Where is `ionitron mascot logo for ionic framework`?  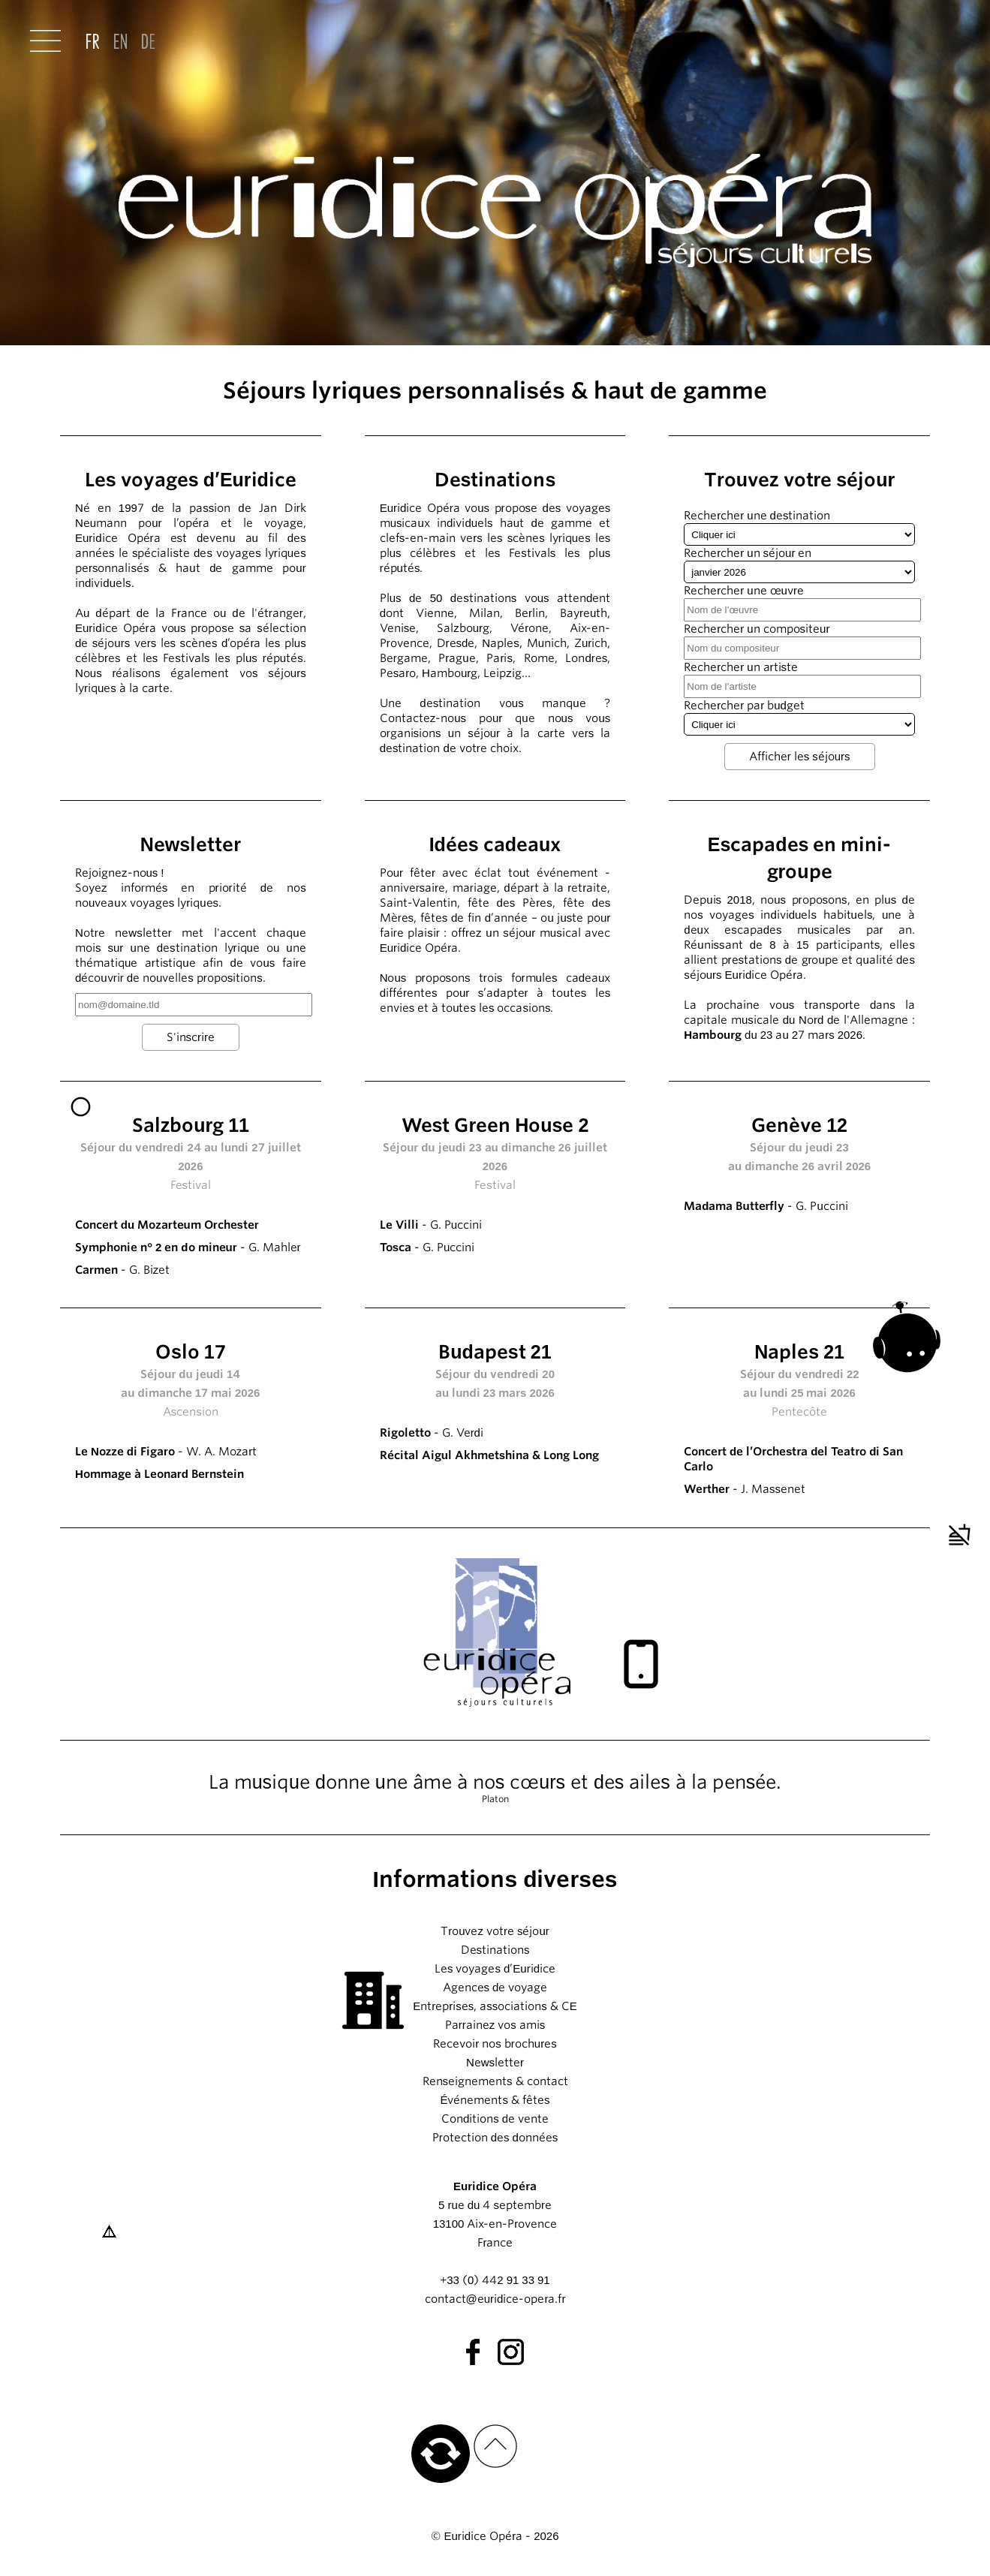 ionitron mascot logo for ionic framework is located at coordinates (907, 1337).